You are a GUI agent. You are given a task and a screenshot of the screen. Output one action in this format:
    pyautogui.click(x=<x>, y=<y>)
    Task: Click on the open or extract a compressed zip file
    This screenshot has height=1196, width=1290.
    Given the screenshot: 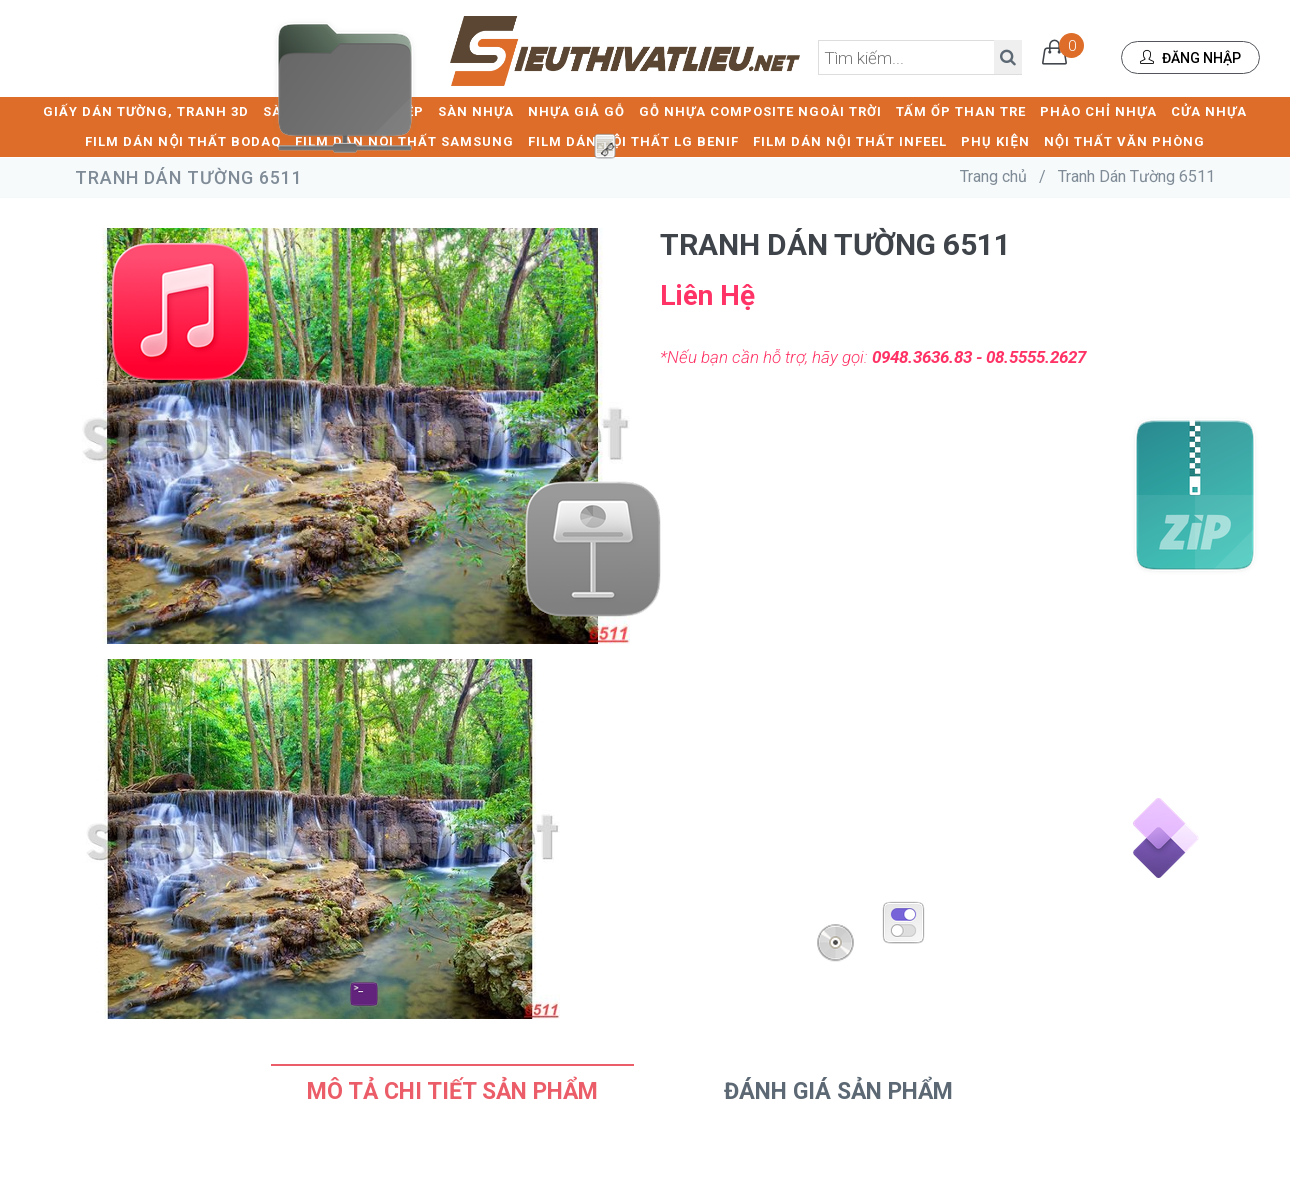 What is the action you would take?
    pyautogui.click(x=1195, y=495)
    